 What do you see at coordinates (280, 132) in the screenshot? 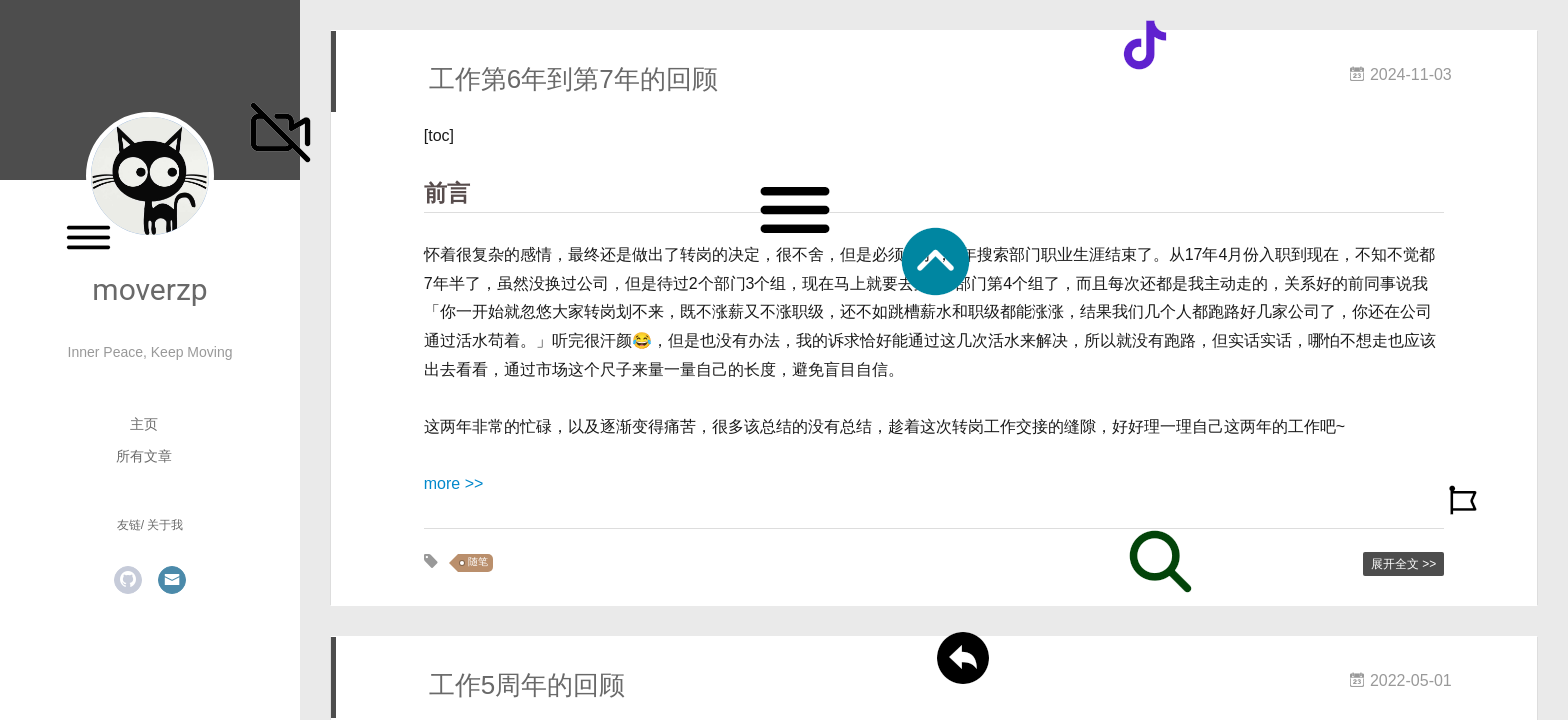
I see `turn off camera or disable video` at bounding box center [280, 132].